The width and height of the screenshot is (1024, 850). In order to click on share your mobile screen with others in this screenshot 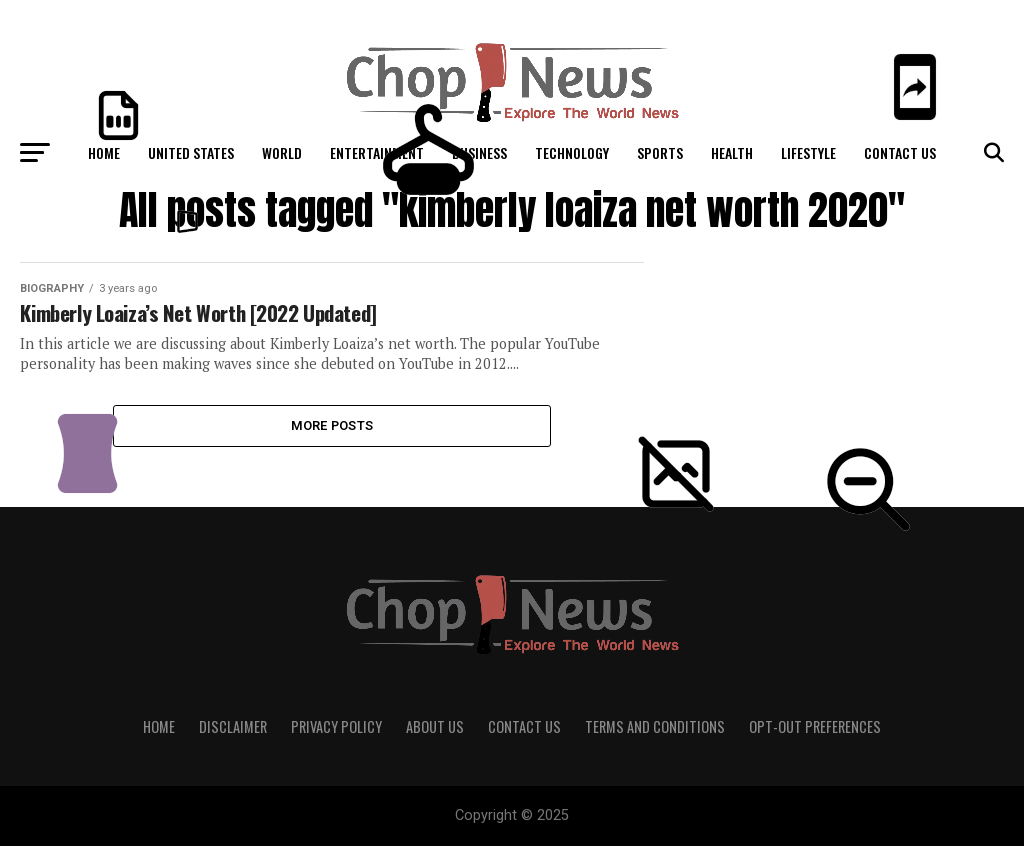, I will do `click(915, 87)`.